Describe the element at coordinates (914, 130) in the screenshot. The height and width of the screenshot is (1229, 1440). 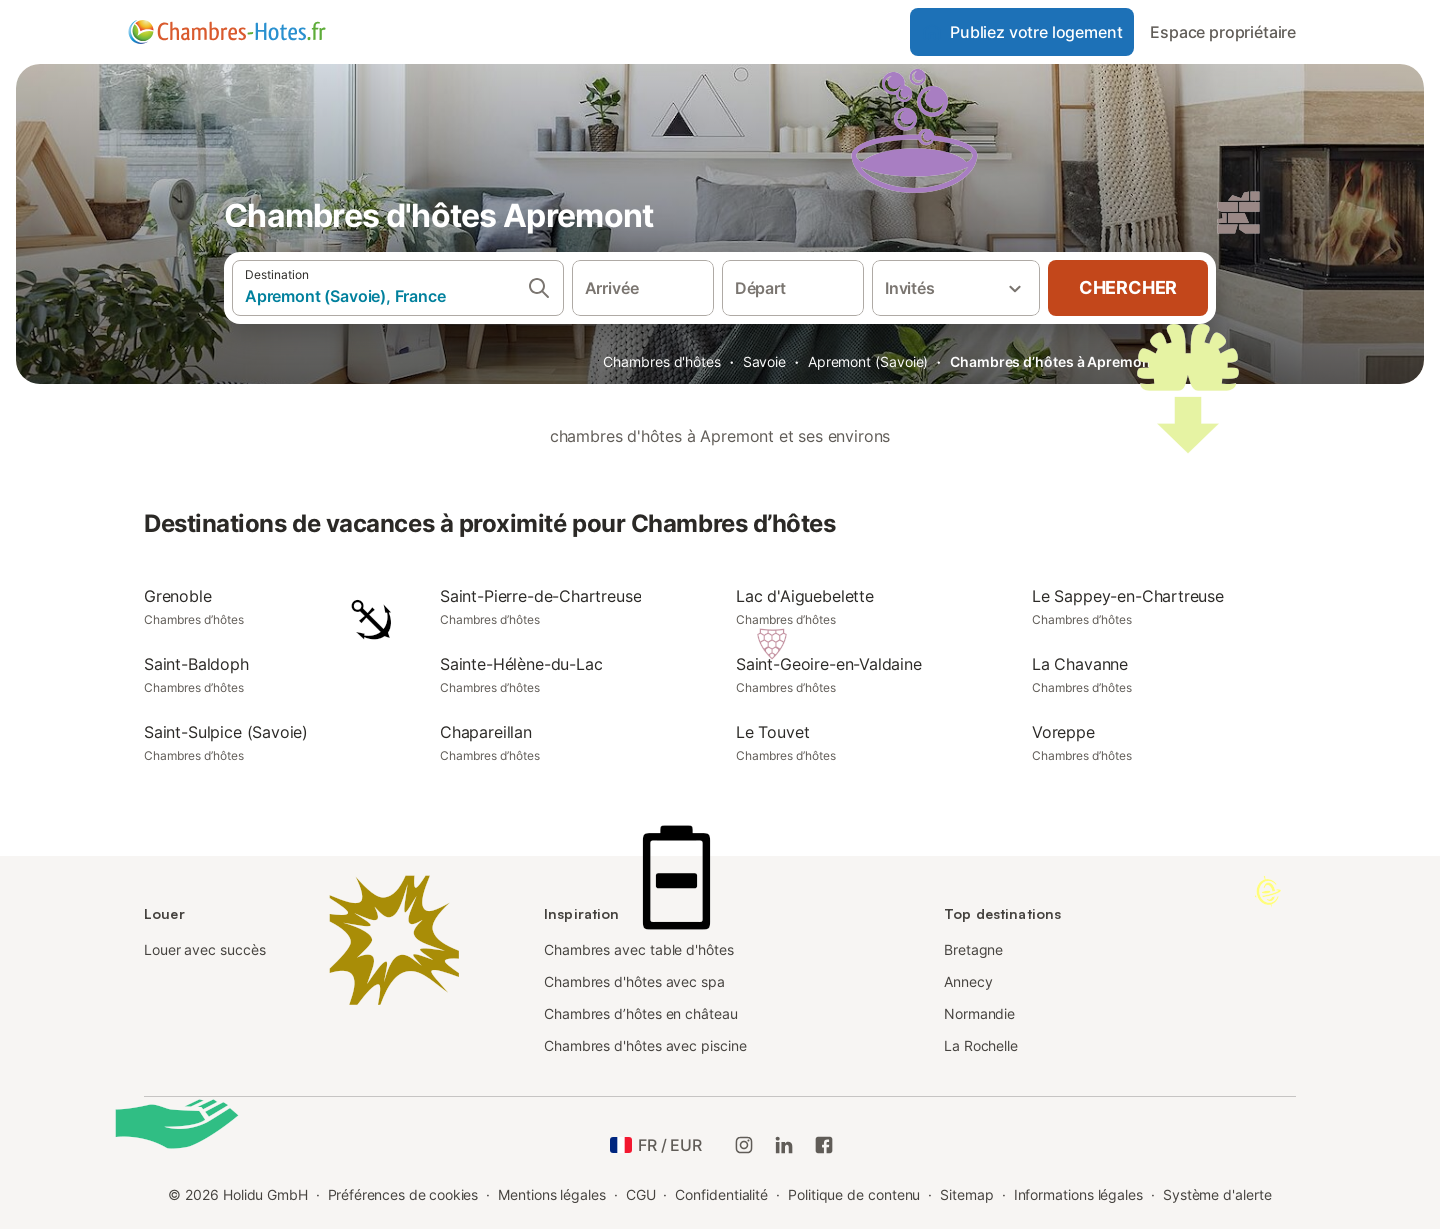
I see `brewing or crafting a potion` at that location.